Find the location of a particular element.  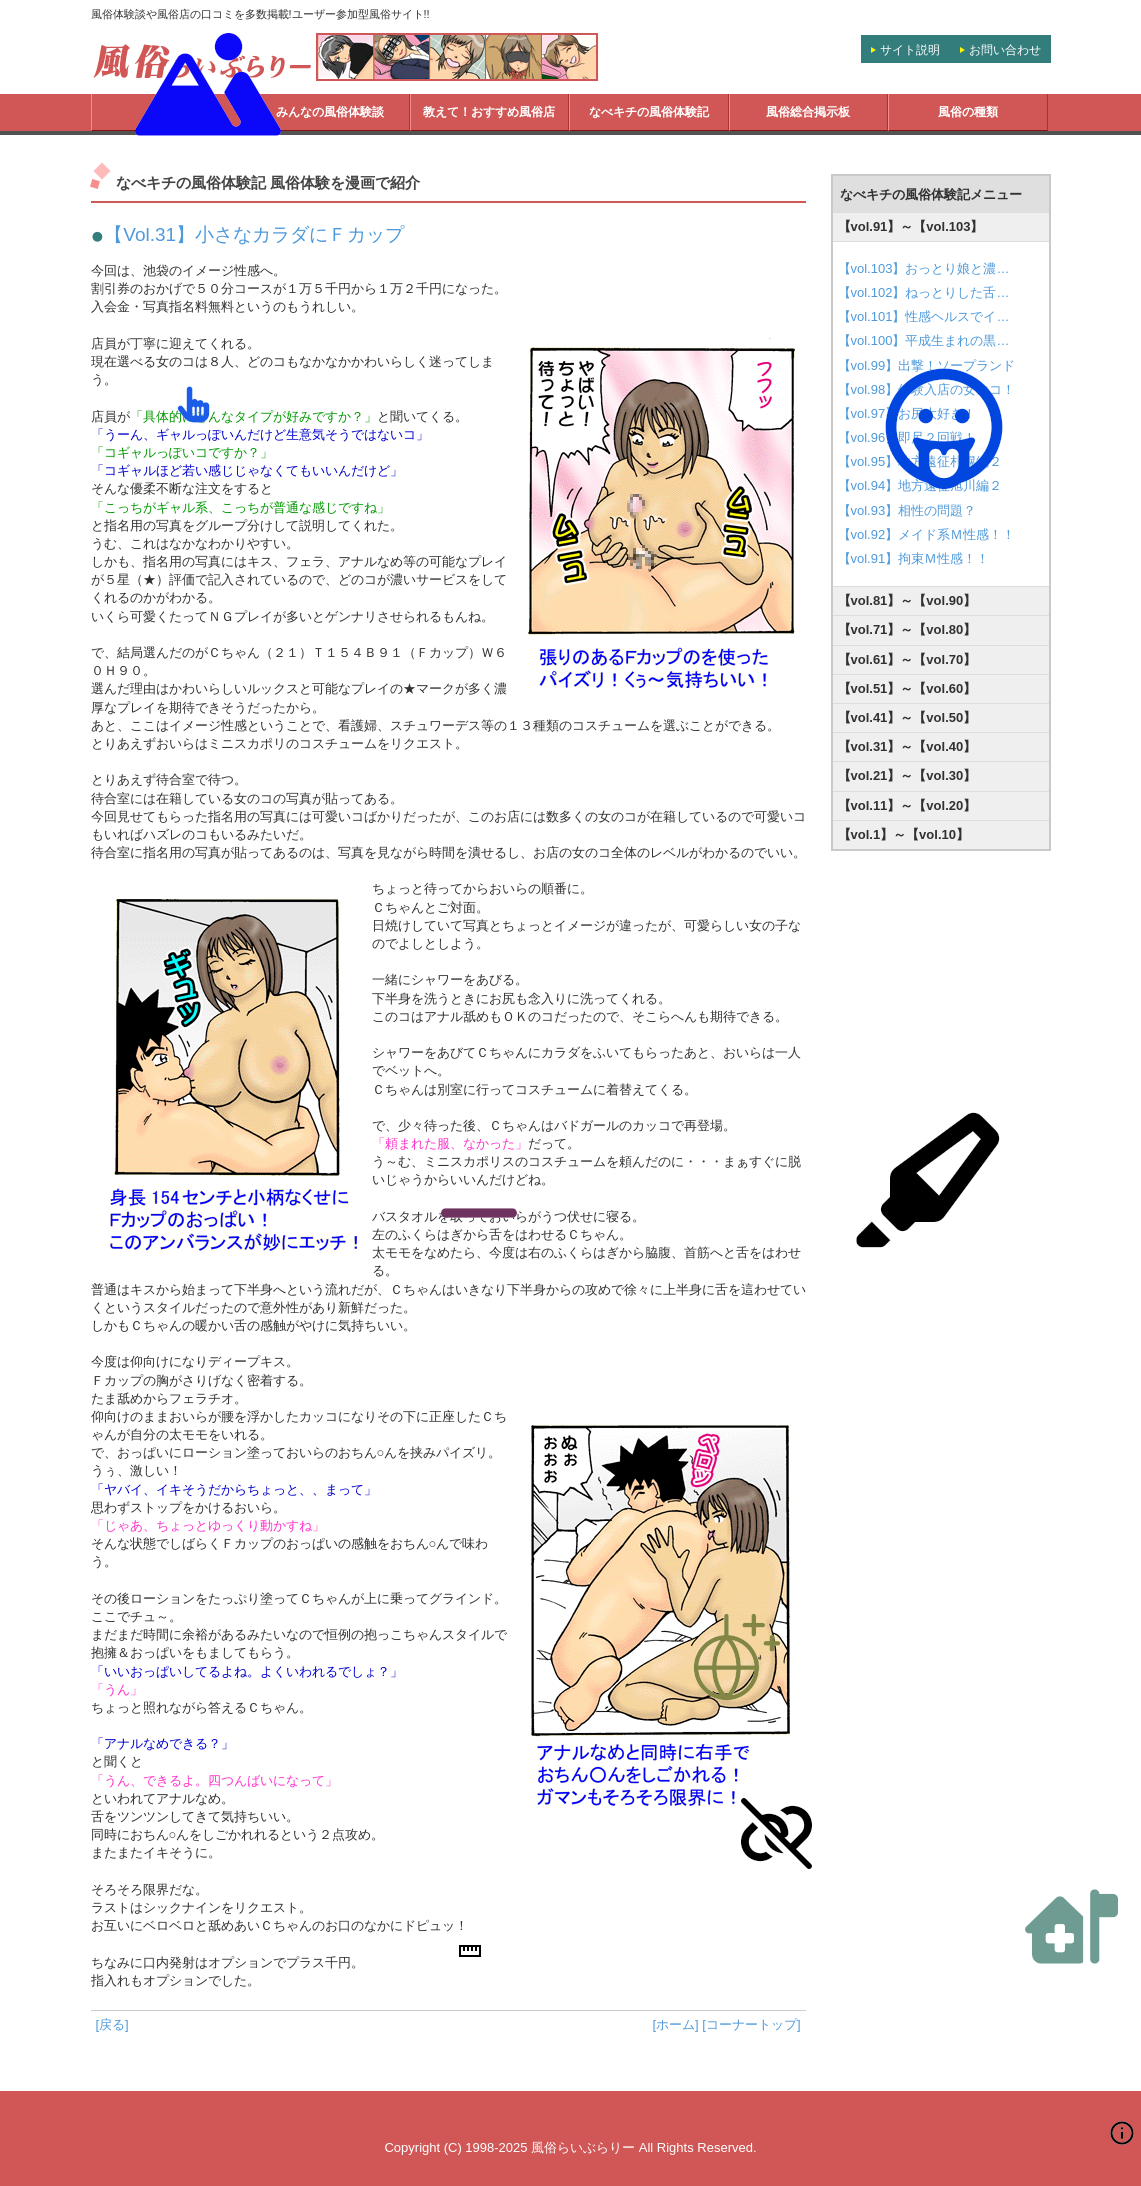

locate a medical facility or field hospital is located at coordinates (1071, 1926).